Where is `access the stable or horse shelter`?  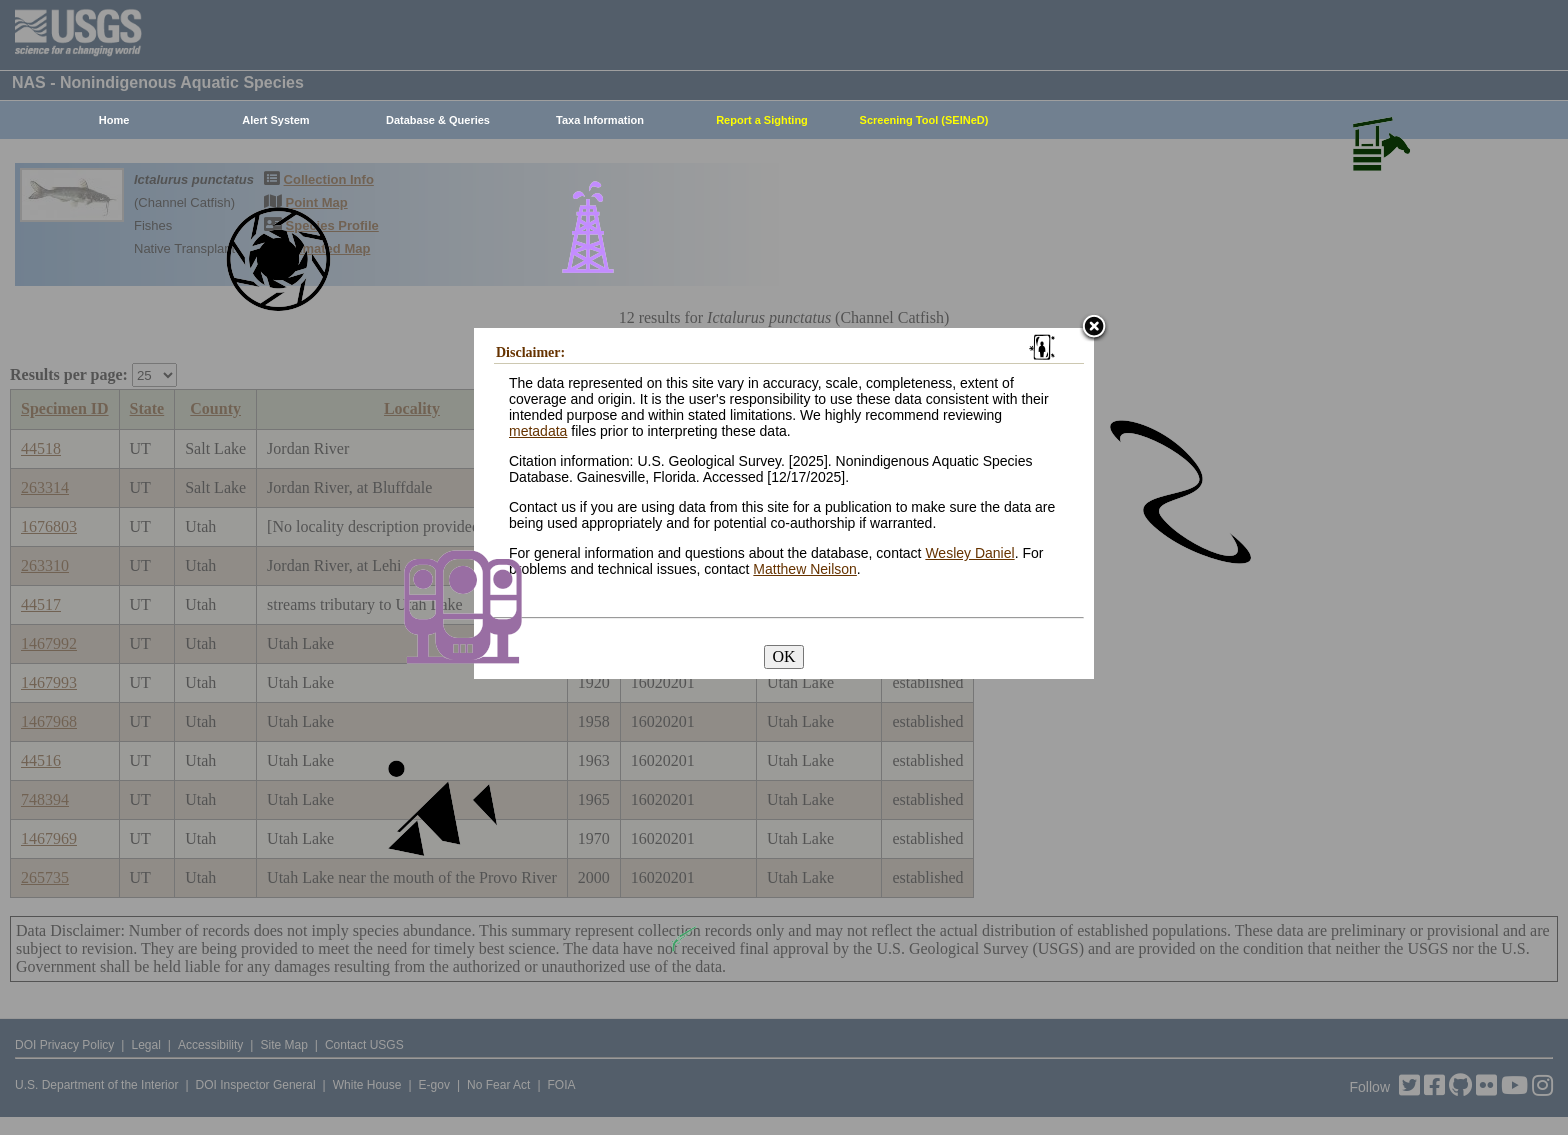
access the stable or horse shelter is located at coordinates (1382, 141).